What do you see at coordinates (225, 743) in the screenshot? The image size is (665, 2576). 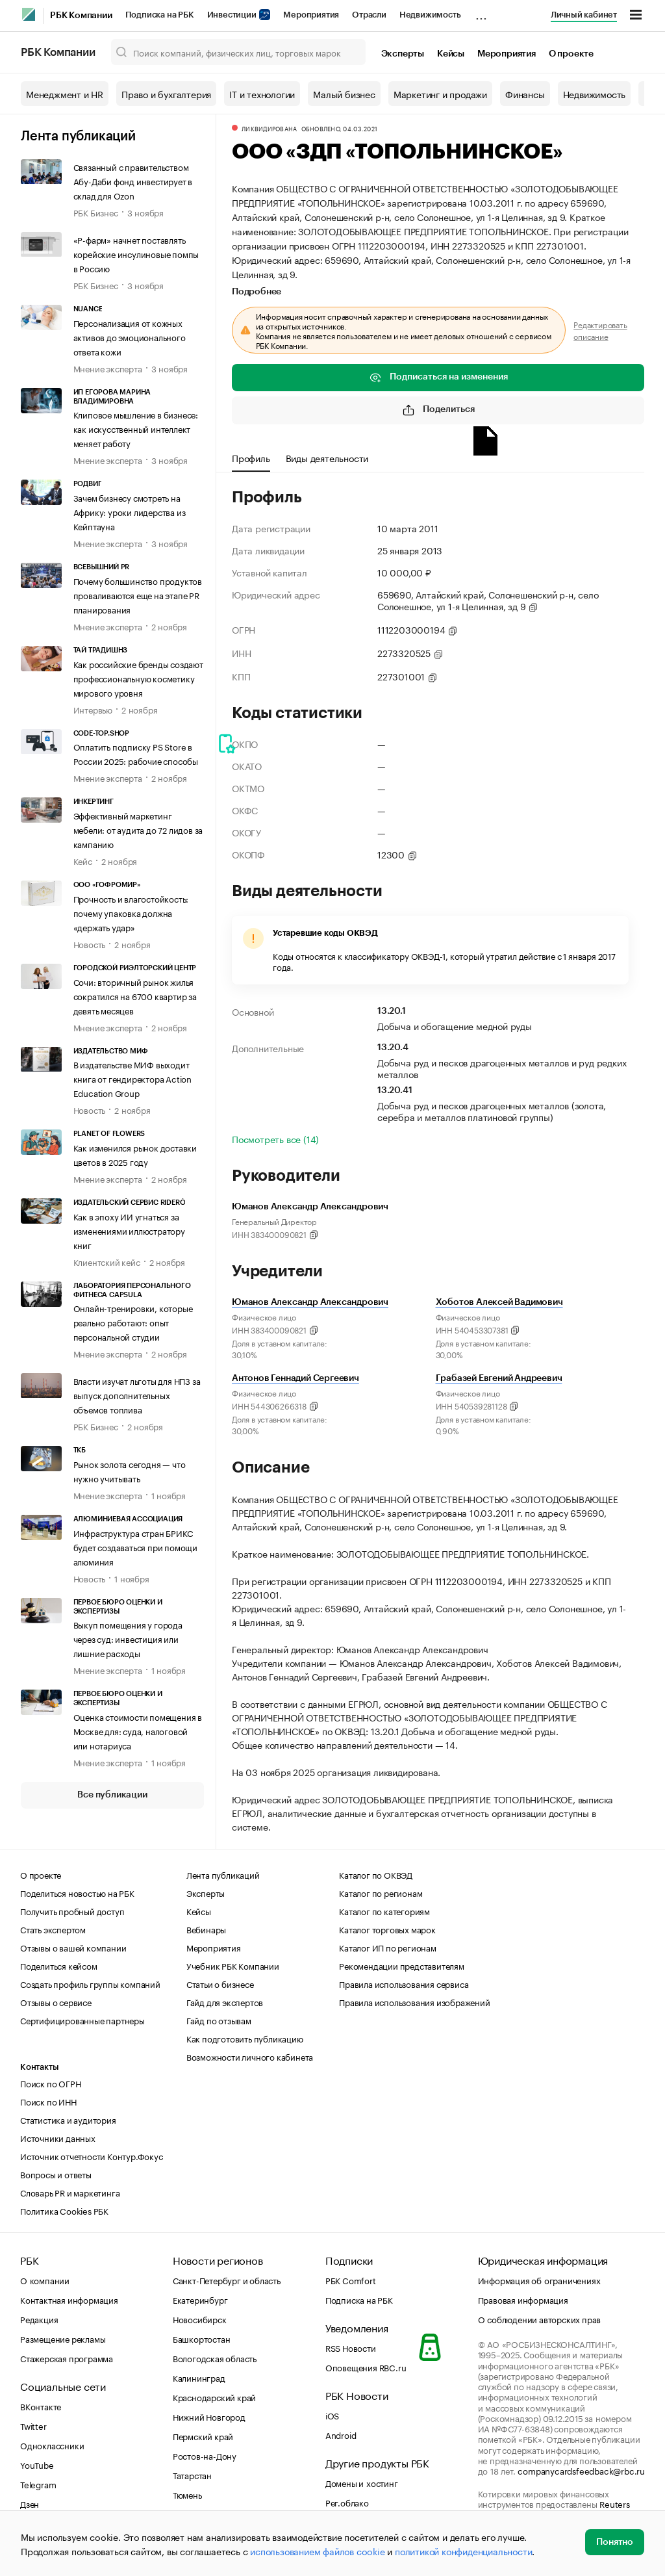 I see `mark device as favorite` at bounding box center [225, 743].